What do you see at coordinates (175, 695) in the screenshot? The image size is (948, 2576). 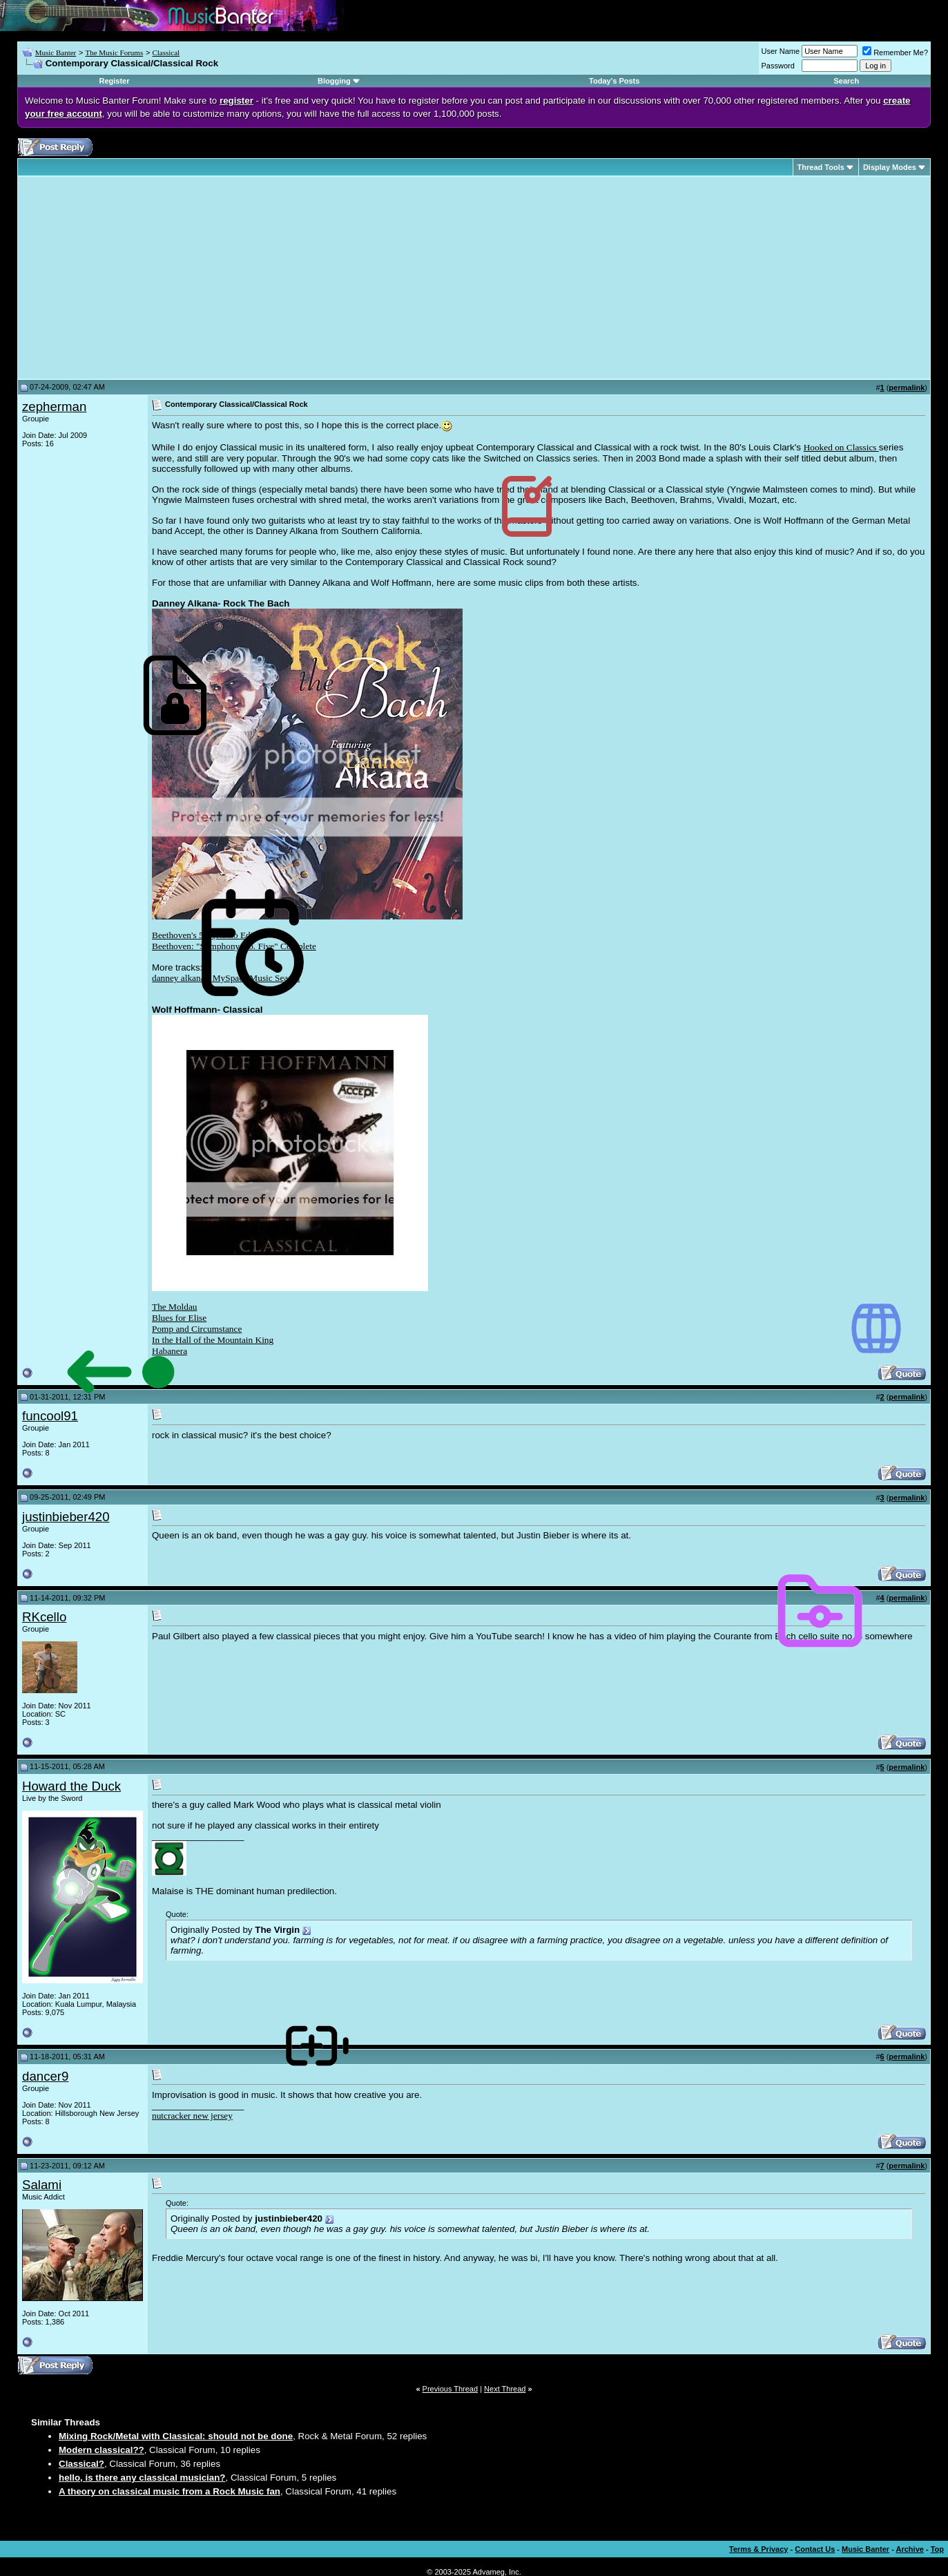 I see `view a protected or encrypted document` at bounding box center [175, 695].